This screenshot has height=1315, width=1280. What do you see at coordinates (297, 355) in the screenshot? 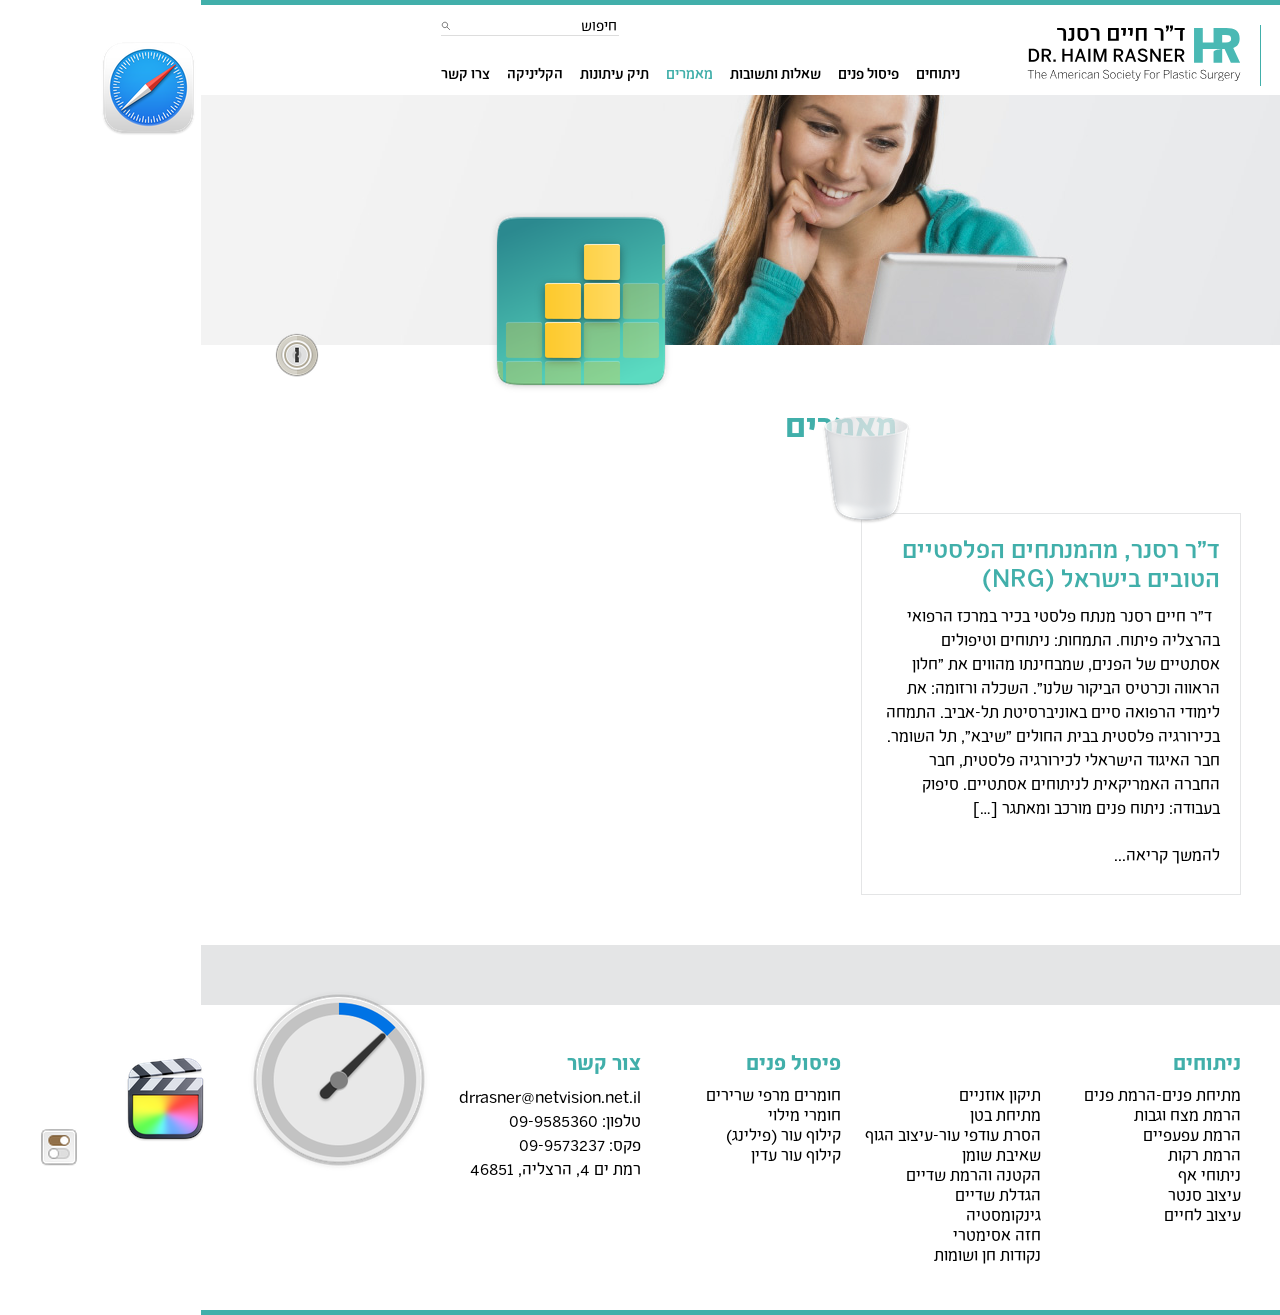
I see `open passwords and keys manager` at bounding box center [297, 355].